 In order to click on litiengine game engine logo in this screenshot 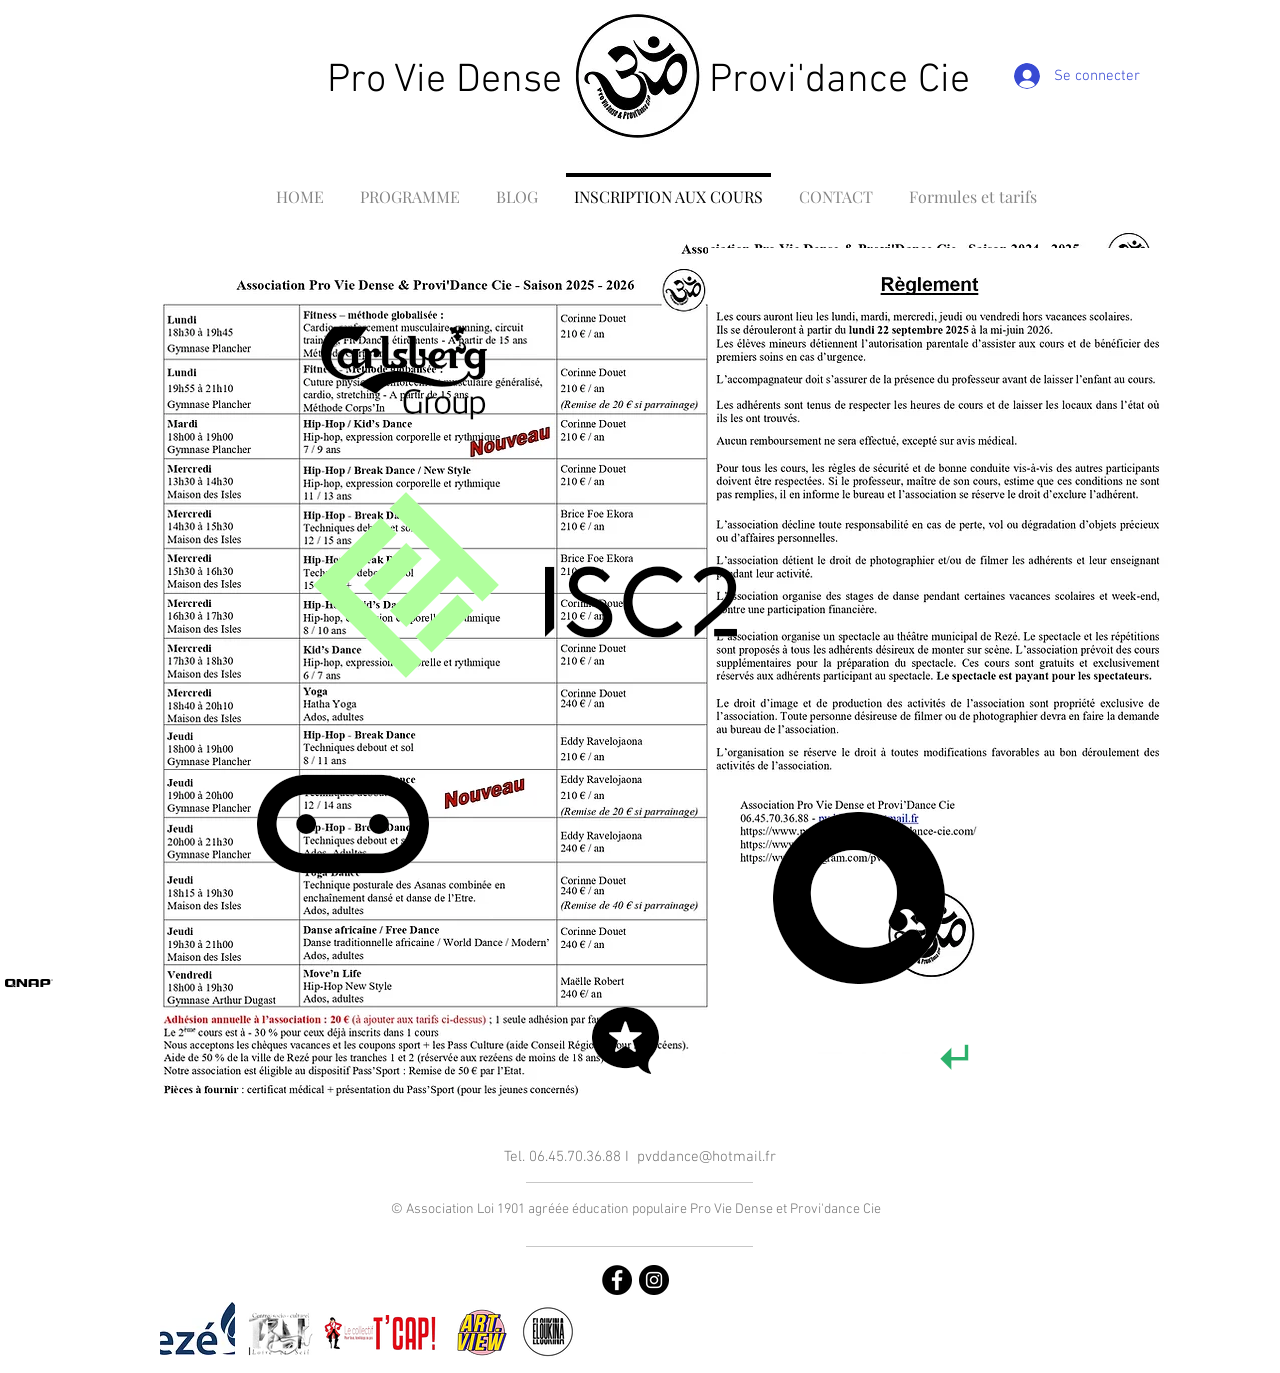, I will do `click(406, 585)`.